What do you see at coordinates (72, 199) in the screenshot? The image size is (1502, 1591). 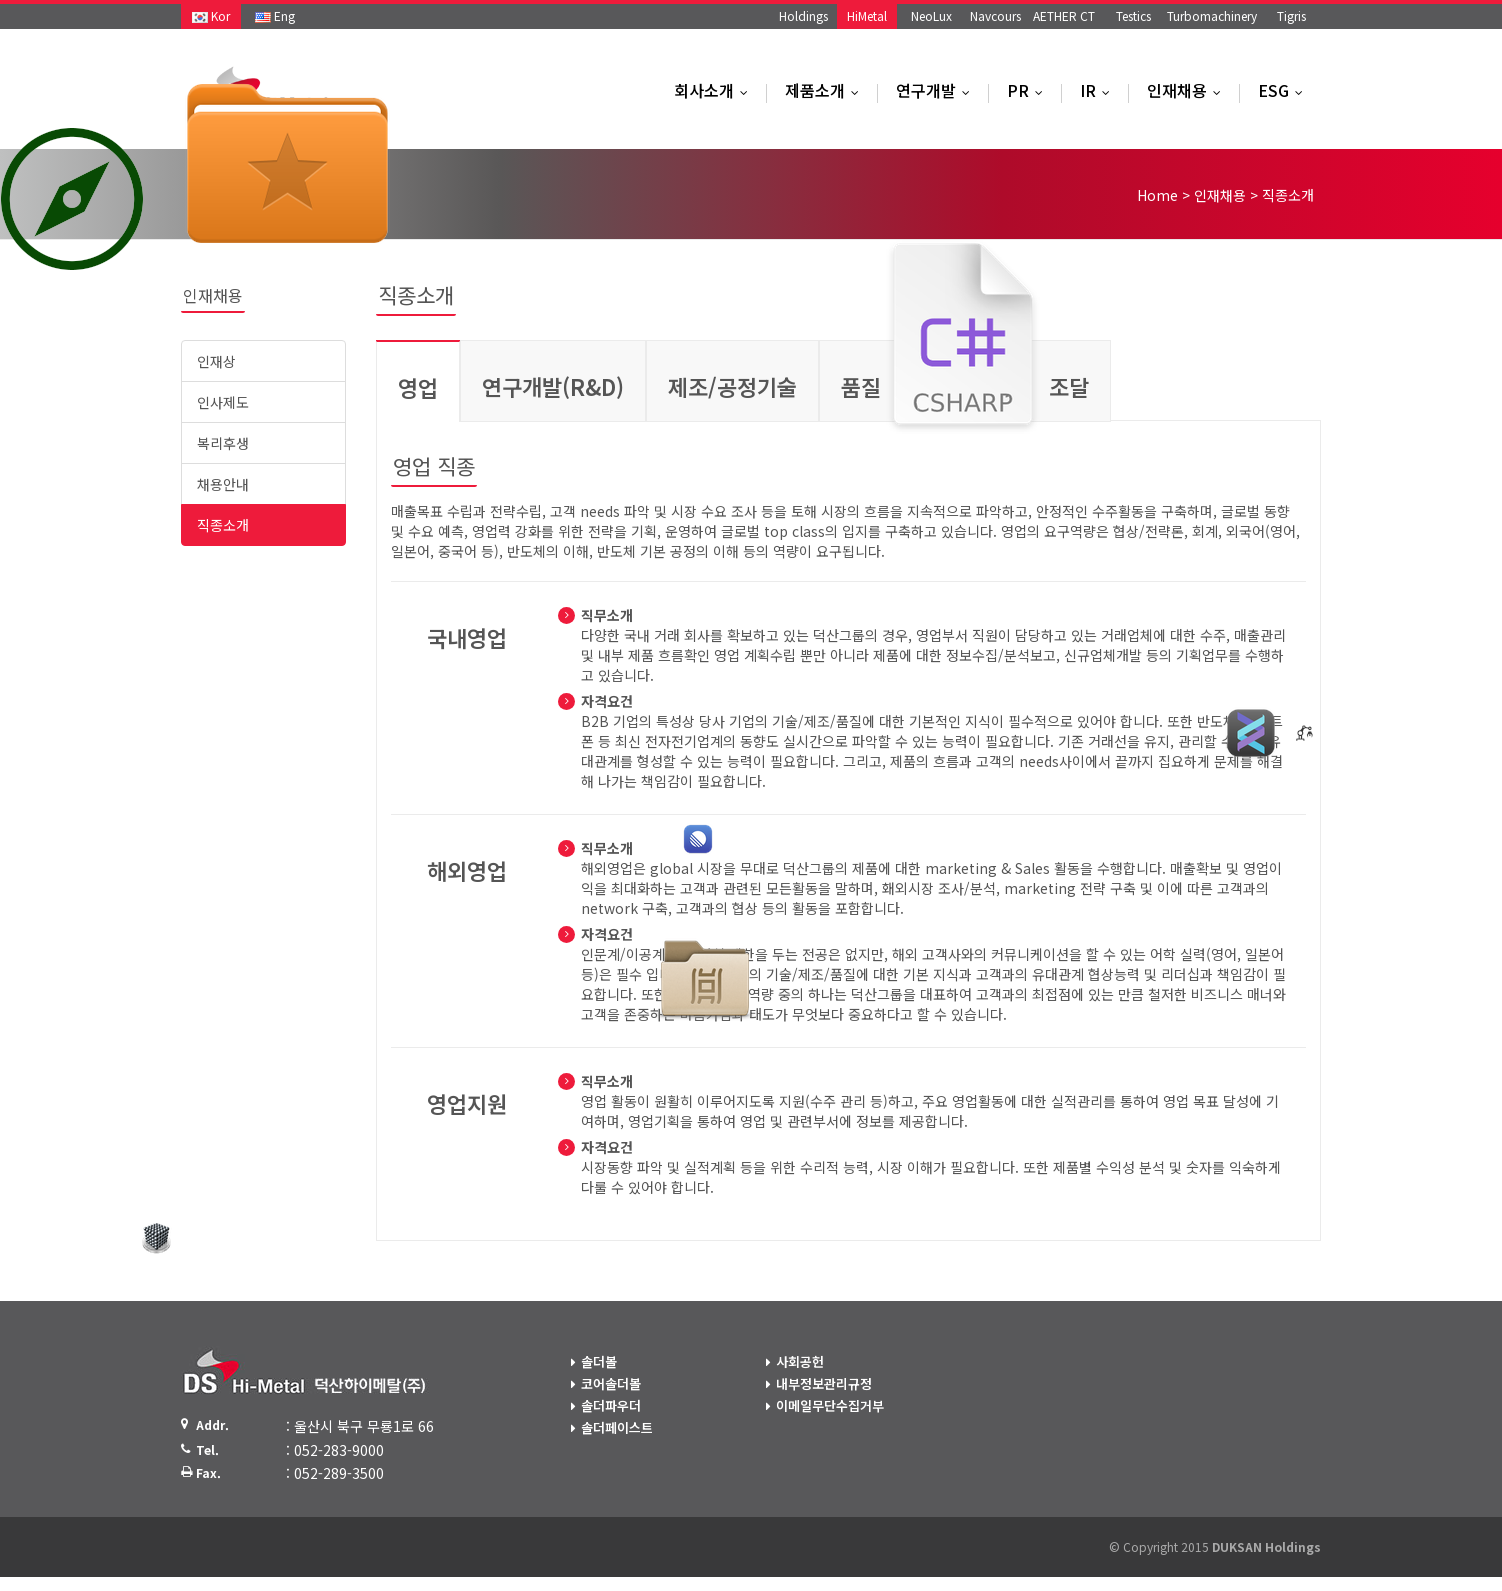 I see `open the default web browser` at bounding box center [72, 199].